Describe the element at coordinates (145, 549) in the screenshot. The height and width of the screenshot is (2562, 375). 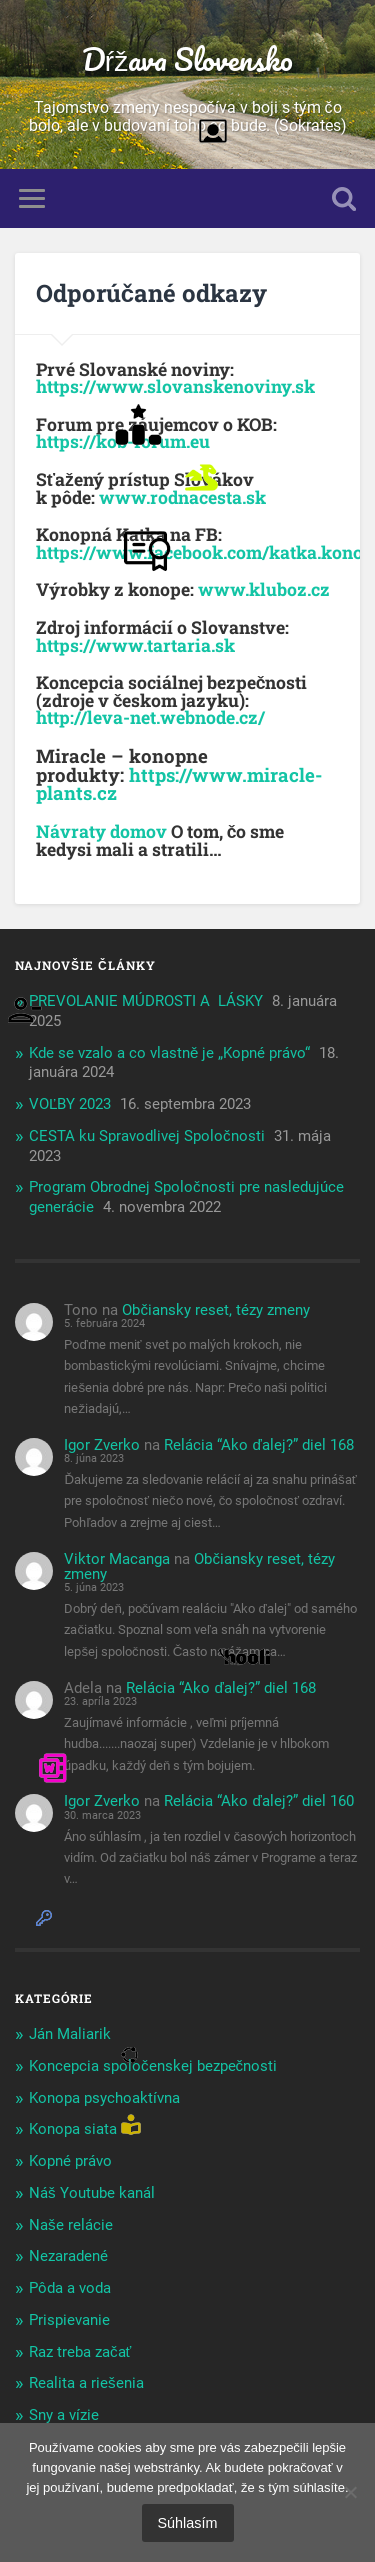
I see `view certification or credentials` at that location.